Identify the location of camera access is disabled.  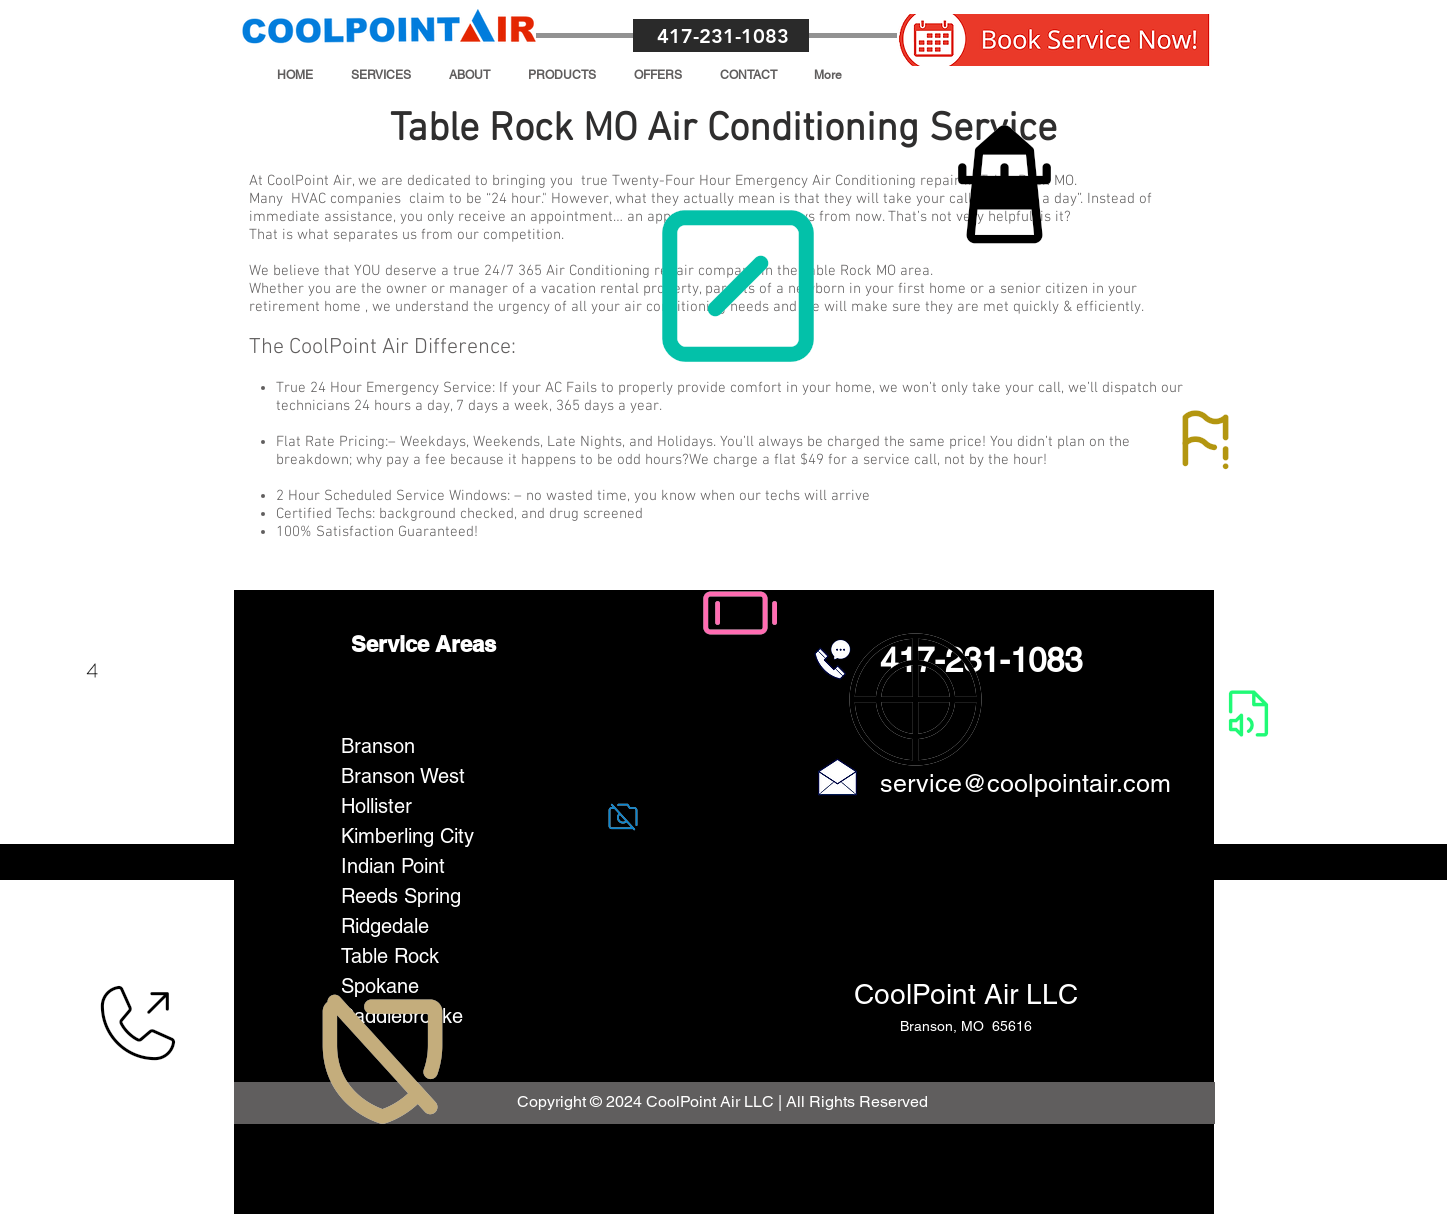
(623, 817).